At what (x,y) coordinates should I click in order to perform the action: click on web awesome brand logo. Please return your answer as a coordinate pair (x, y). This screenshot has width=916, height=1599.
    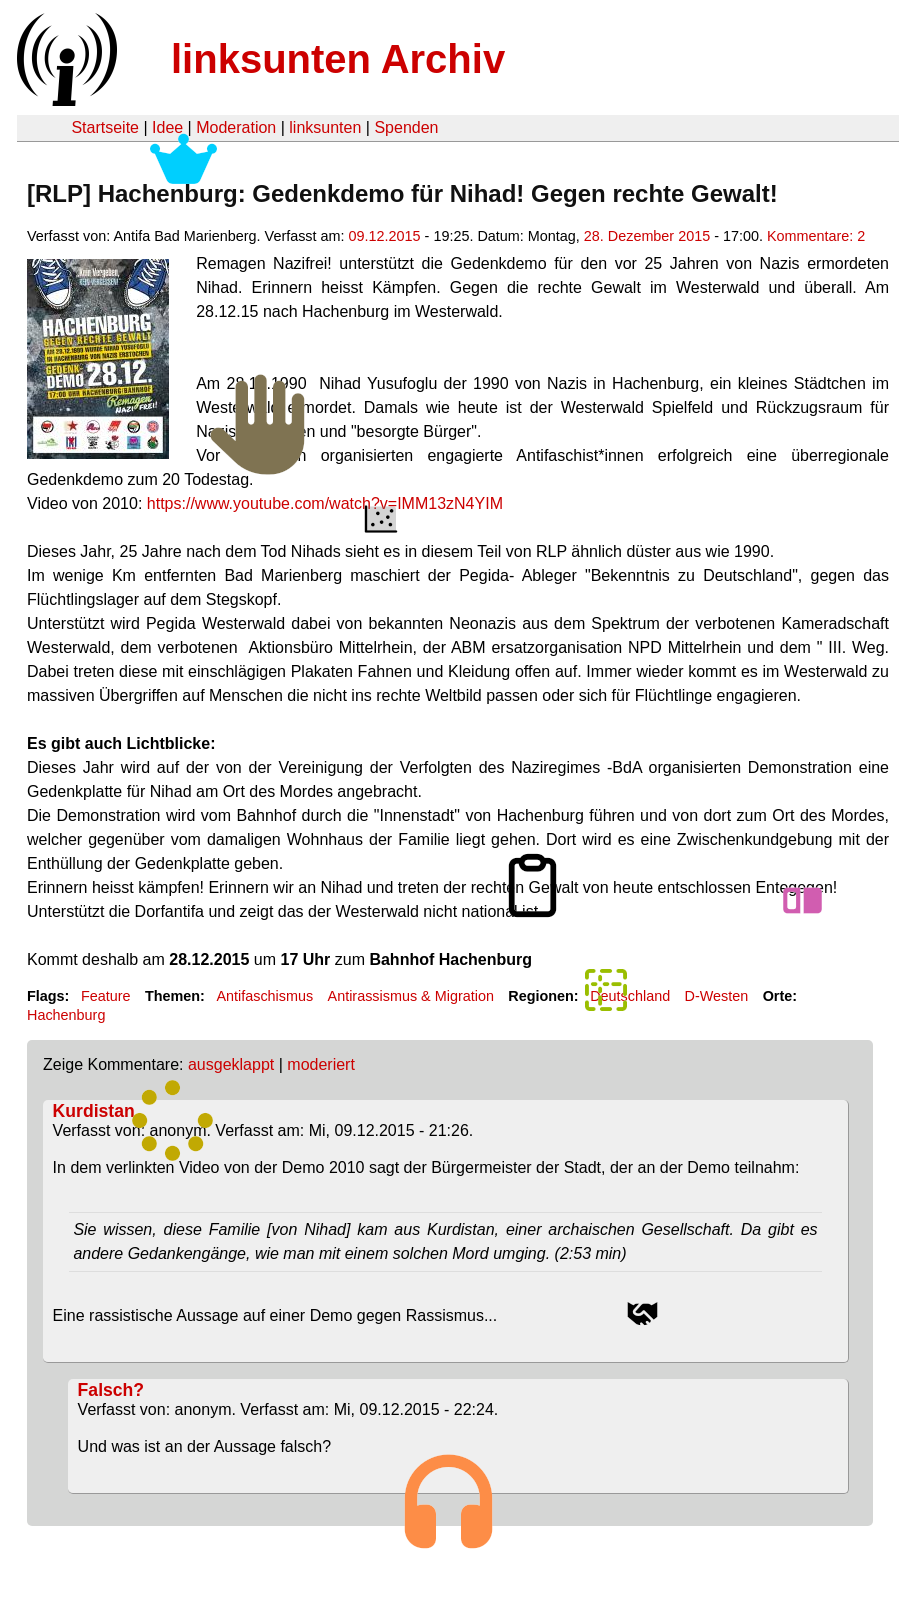
    Looking at the image, I should click on (183, 160).